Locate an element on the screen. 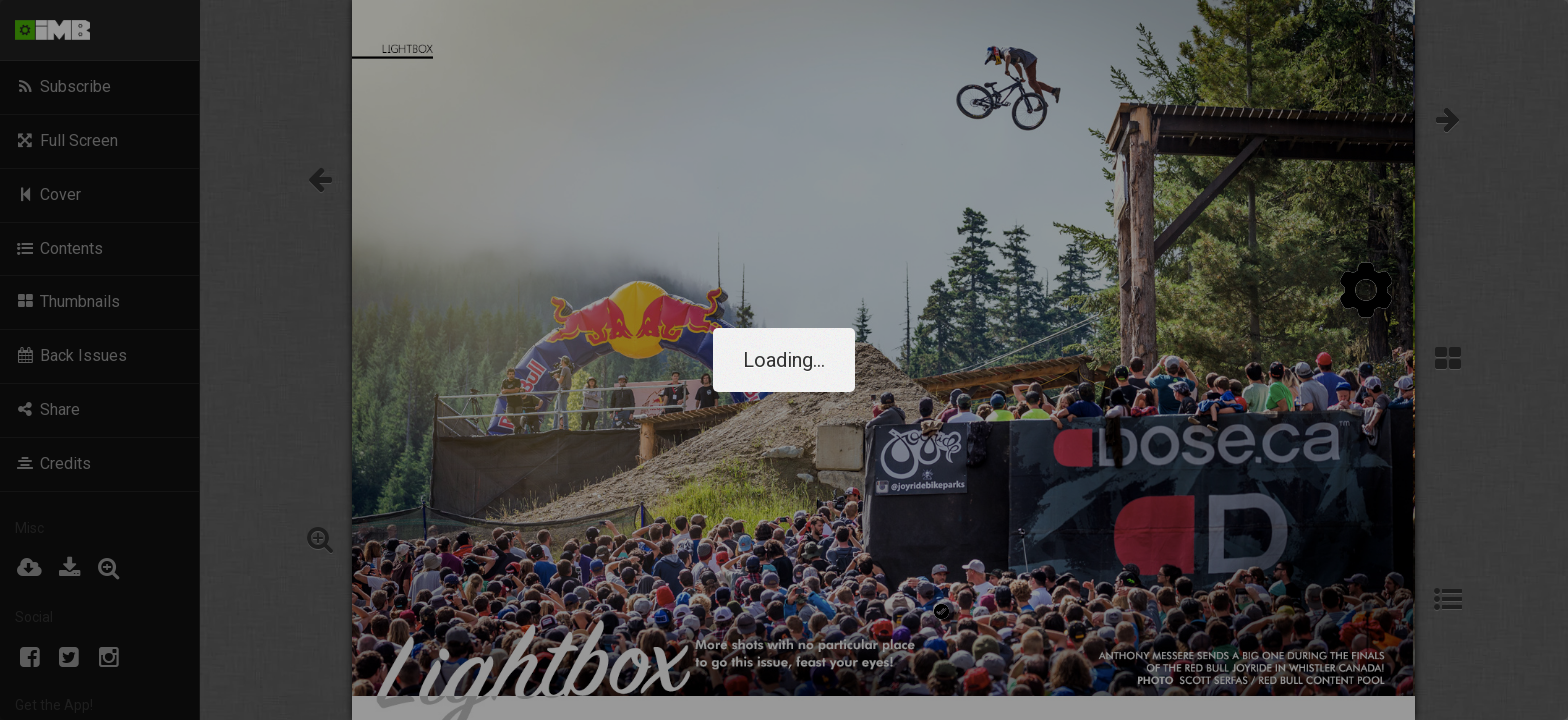 The width and height of the screenshot is (1568, 720). indicates task or item has been fully completed is located at coordinates (941, 611).